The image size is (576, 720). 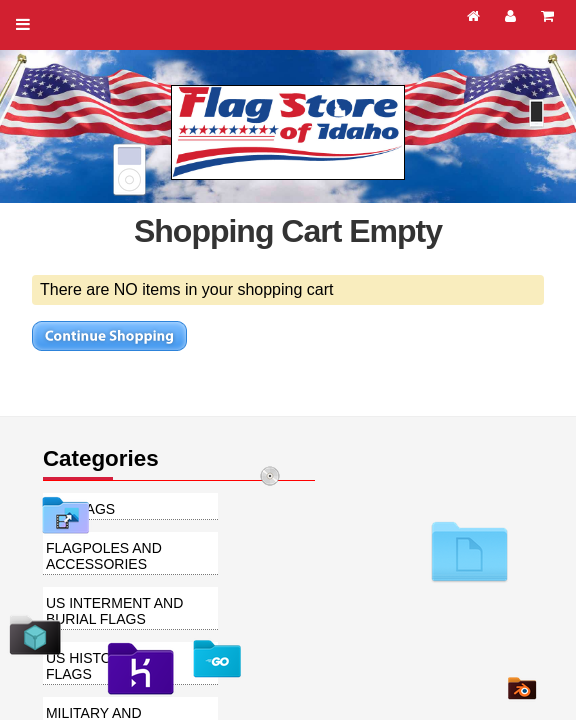 I want to click on manage connected iPod device, so click(x=129, y=169).